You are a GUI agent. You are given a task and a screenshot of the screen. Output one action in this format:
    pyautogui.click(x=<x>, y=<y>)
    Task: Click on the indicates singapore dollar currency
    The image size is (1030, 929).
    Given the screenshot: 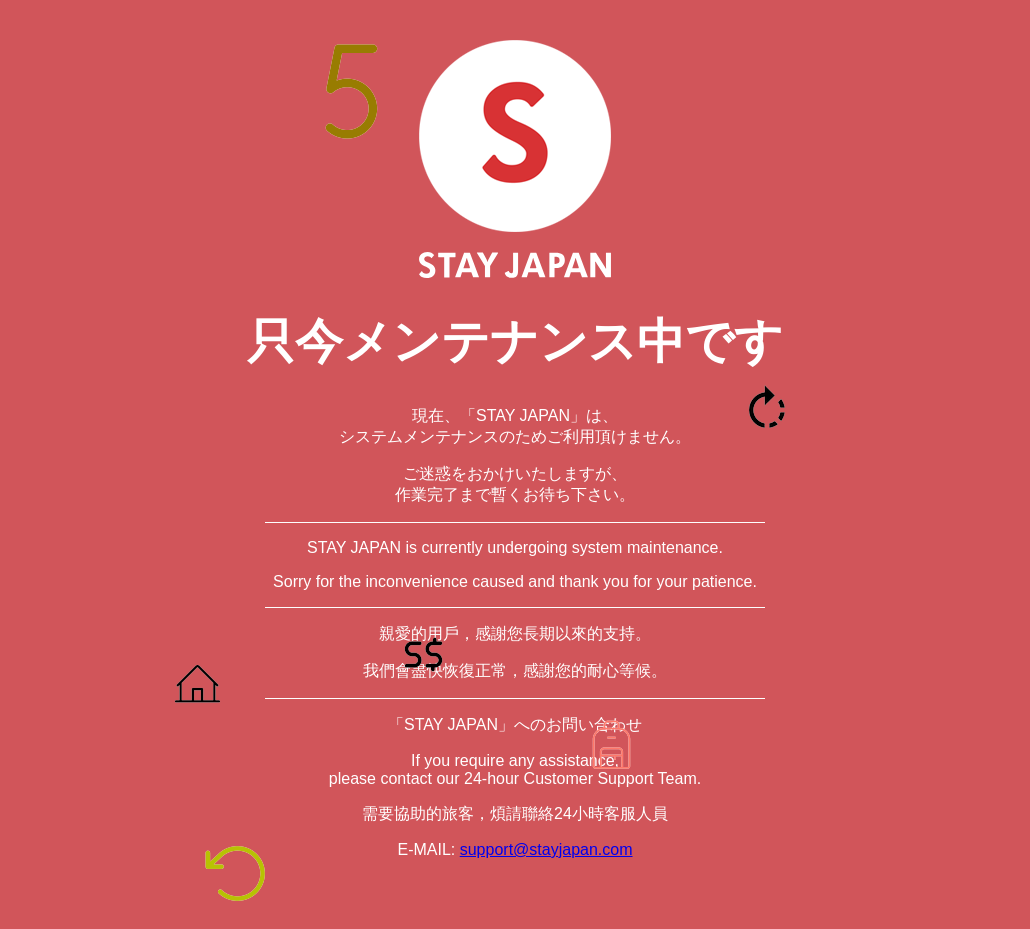 What is the action you would take?
    pyautogui.click(x=423, y=654)
    